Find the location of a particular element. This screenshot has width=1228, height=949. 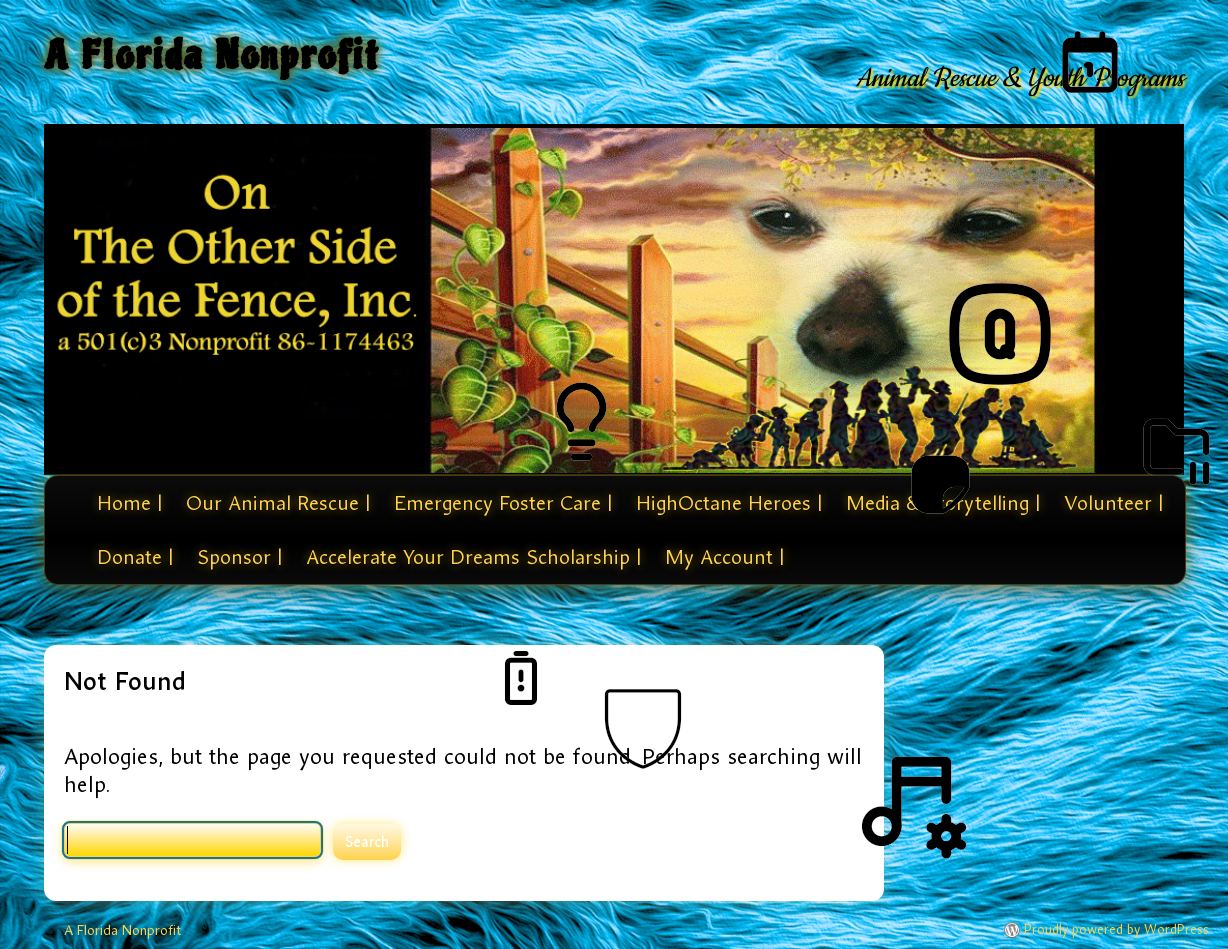

indicates low battery warning is located at coordinates (521, 678).